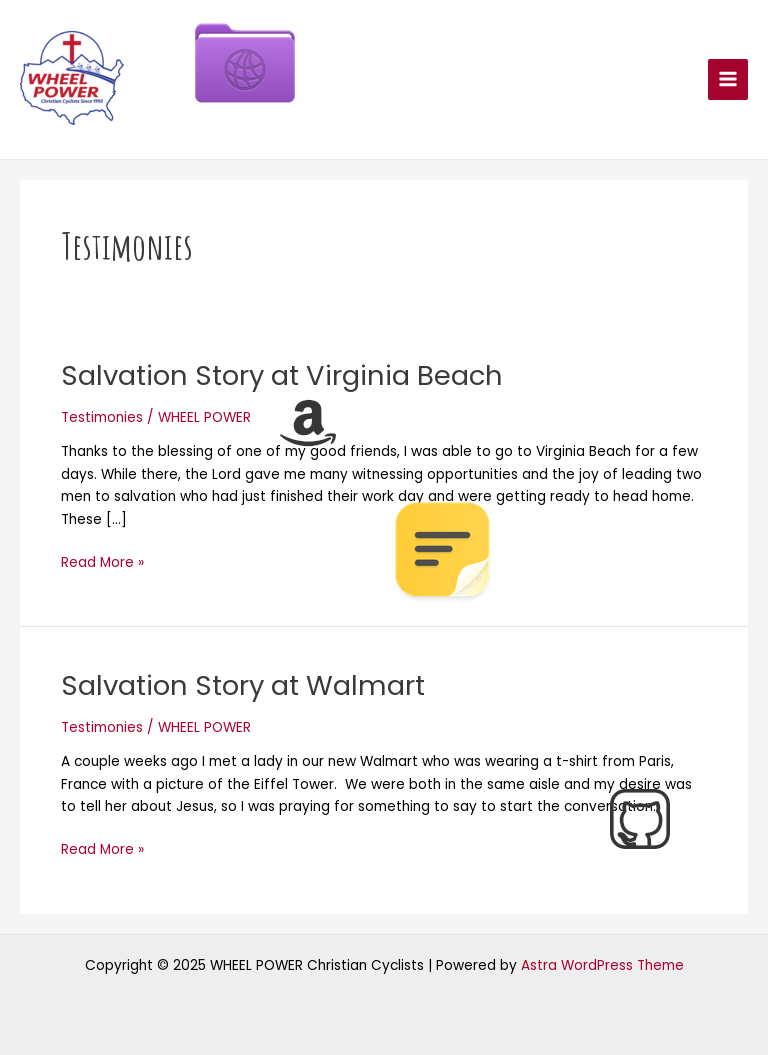 Image resolution: width=768 pixels, height=1055 pixels. Describe the element at coordinates (442, 549) in the screenshot. I see `open the stickies app for quick notes` at that location.